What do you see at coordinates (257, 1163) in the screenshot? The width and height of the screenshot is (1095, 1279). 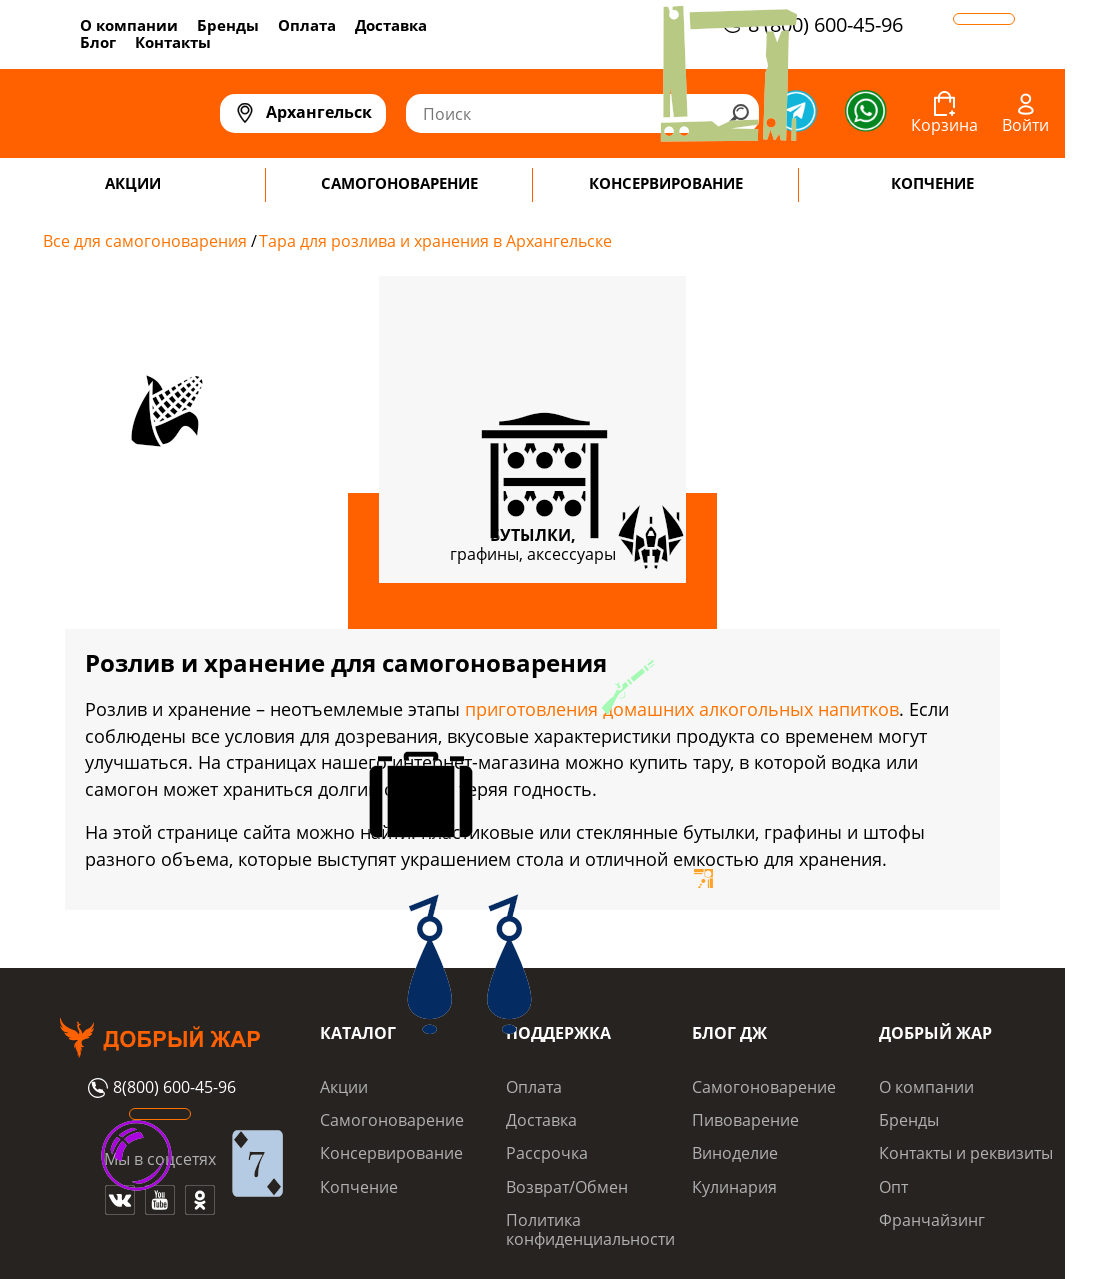 I see `seven of diamonds playing card` at bounding box center [257, 1163].